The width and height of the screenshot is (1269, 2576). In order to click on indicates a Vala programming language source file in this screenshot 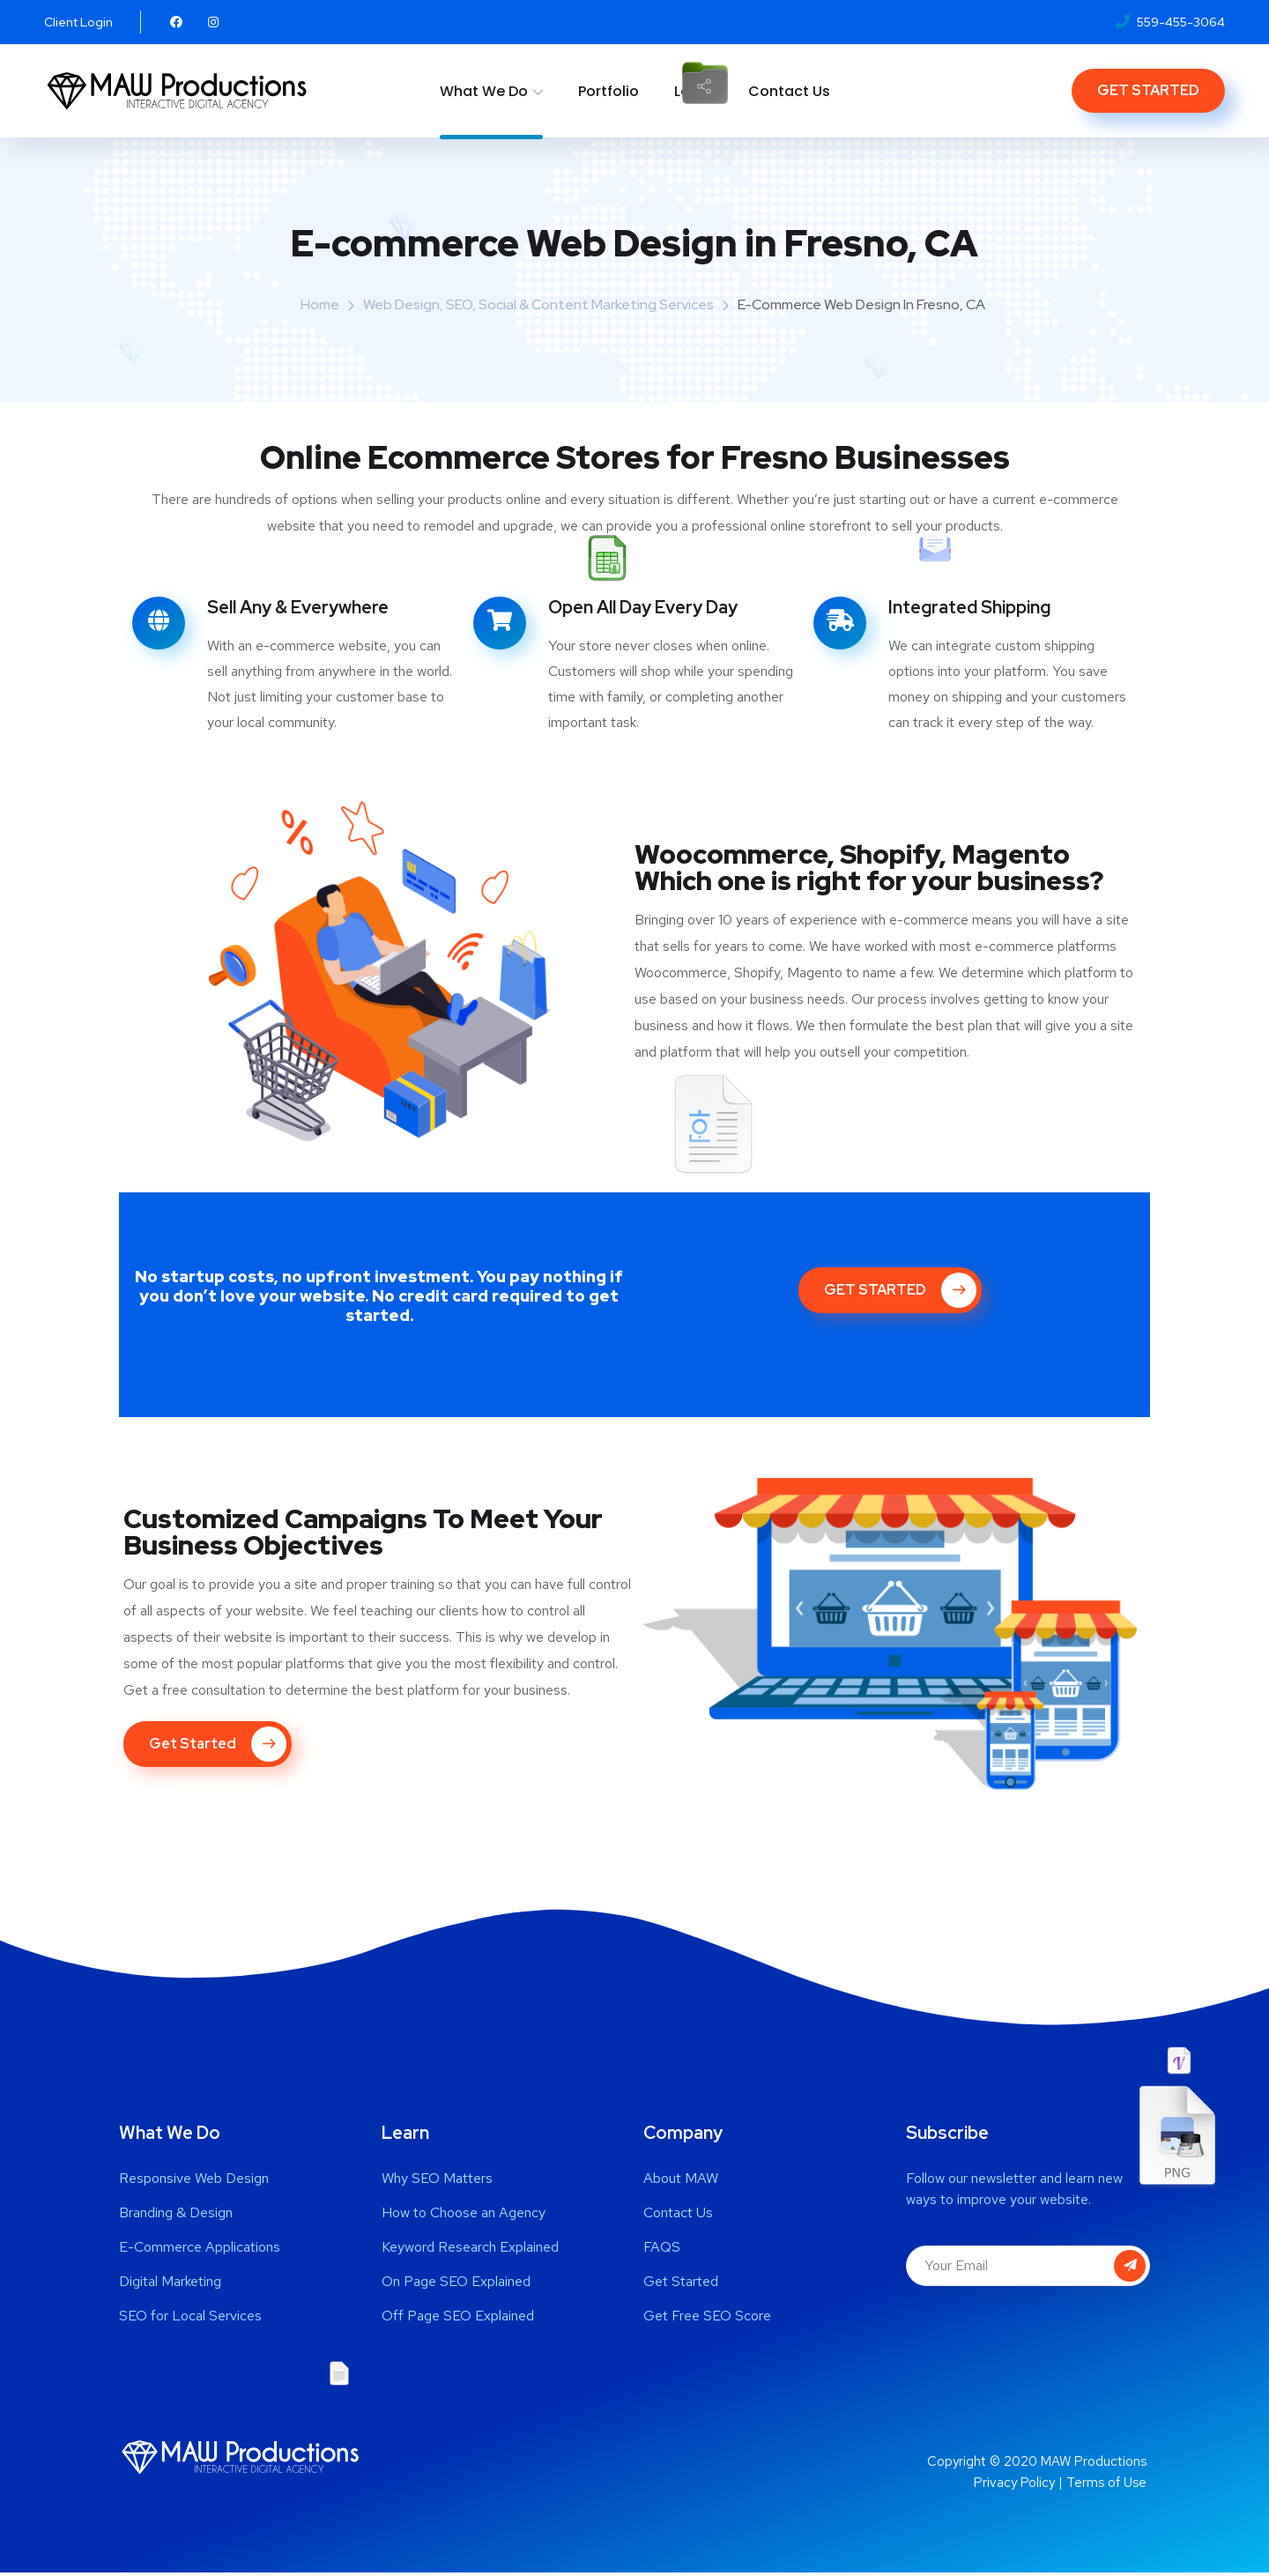, I will do `click(1179, 2060)`.